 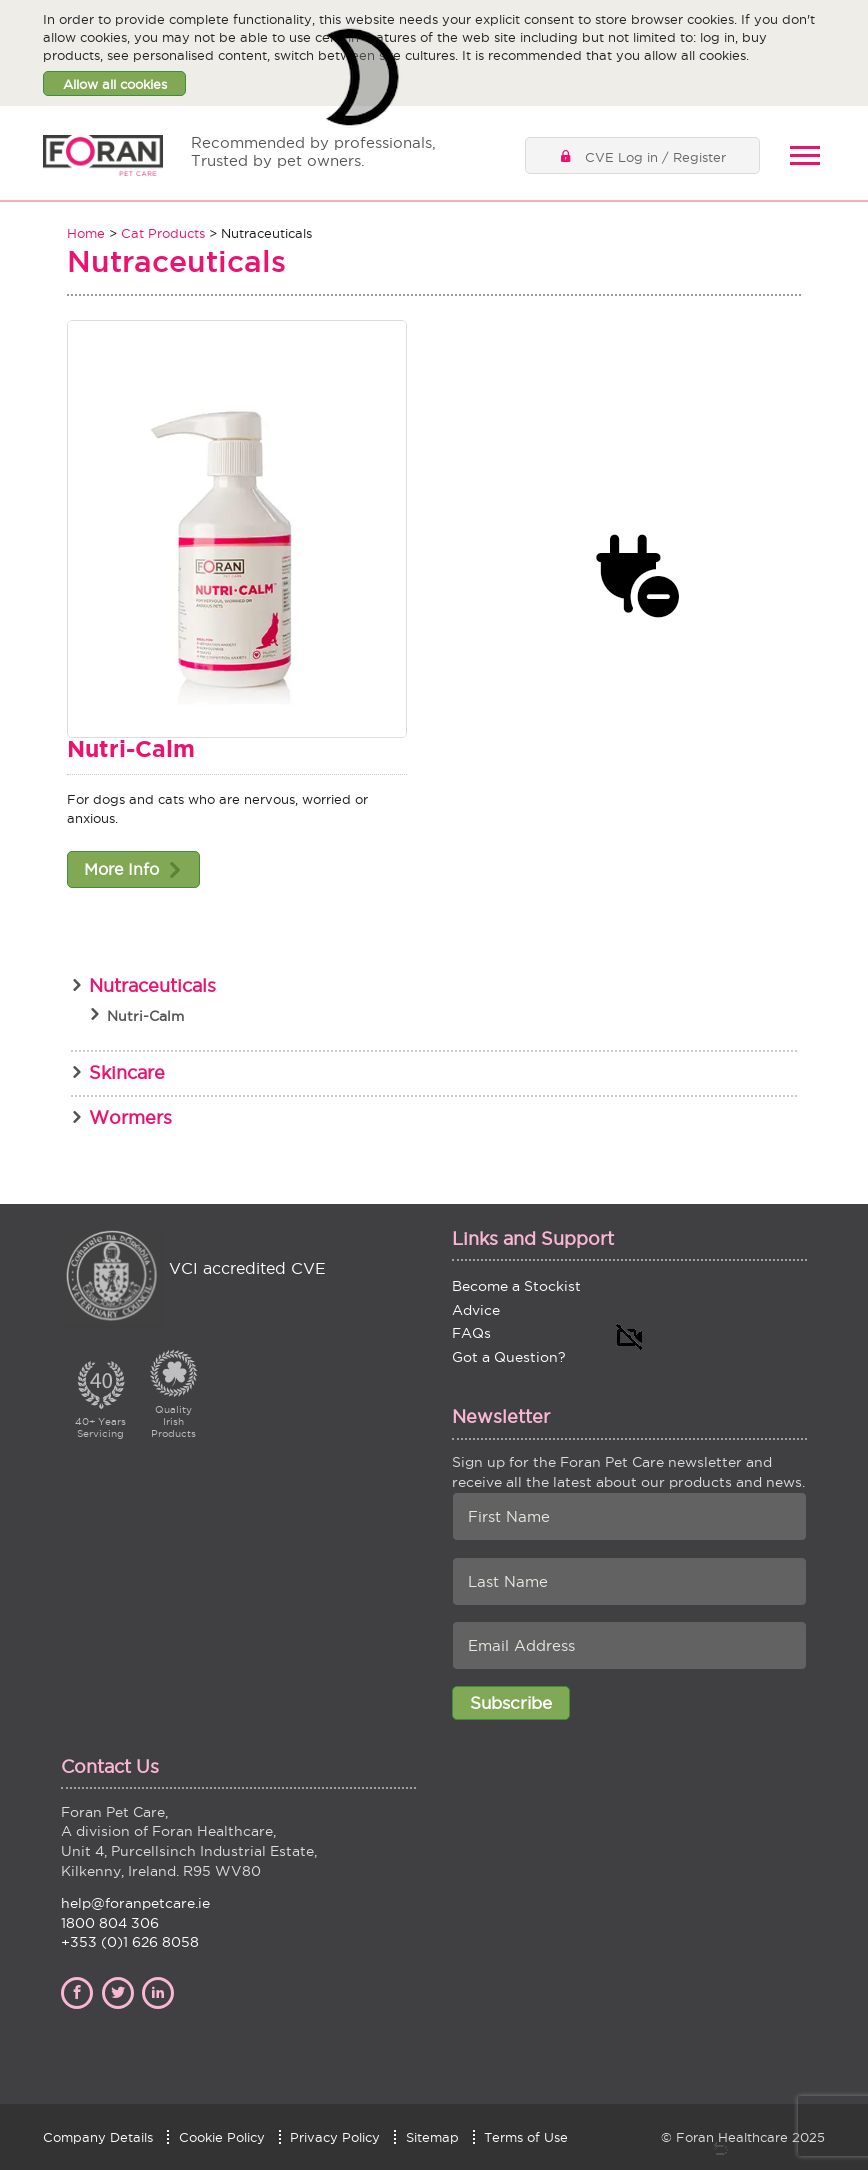 I want to click on turn off camera during video call, so click(x=629, y=1337).